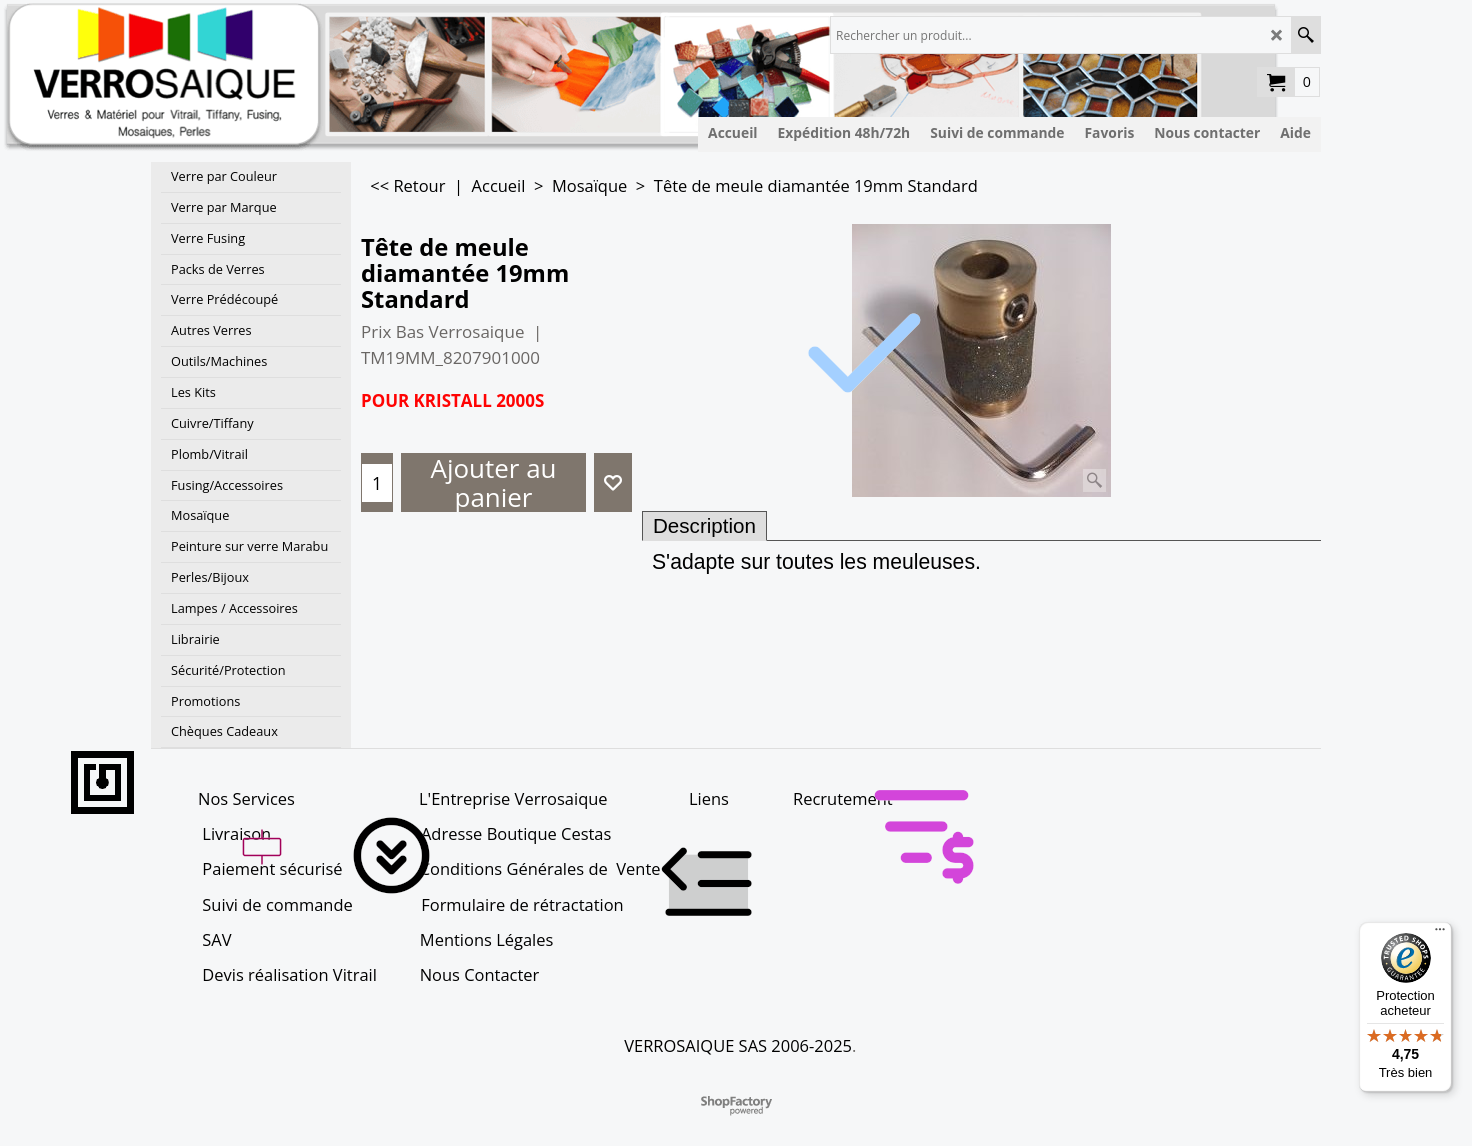  I want to click on scroll down or view more content, so click(391, 855).